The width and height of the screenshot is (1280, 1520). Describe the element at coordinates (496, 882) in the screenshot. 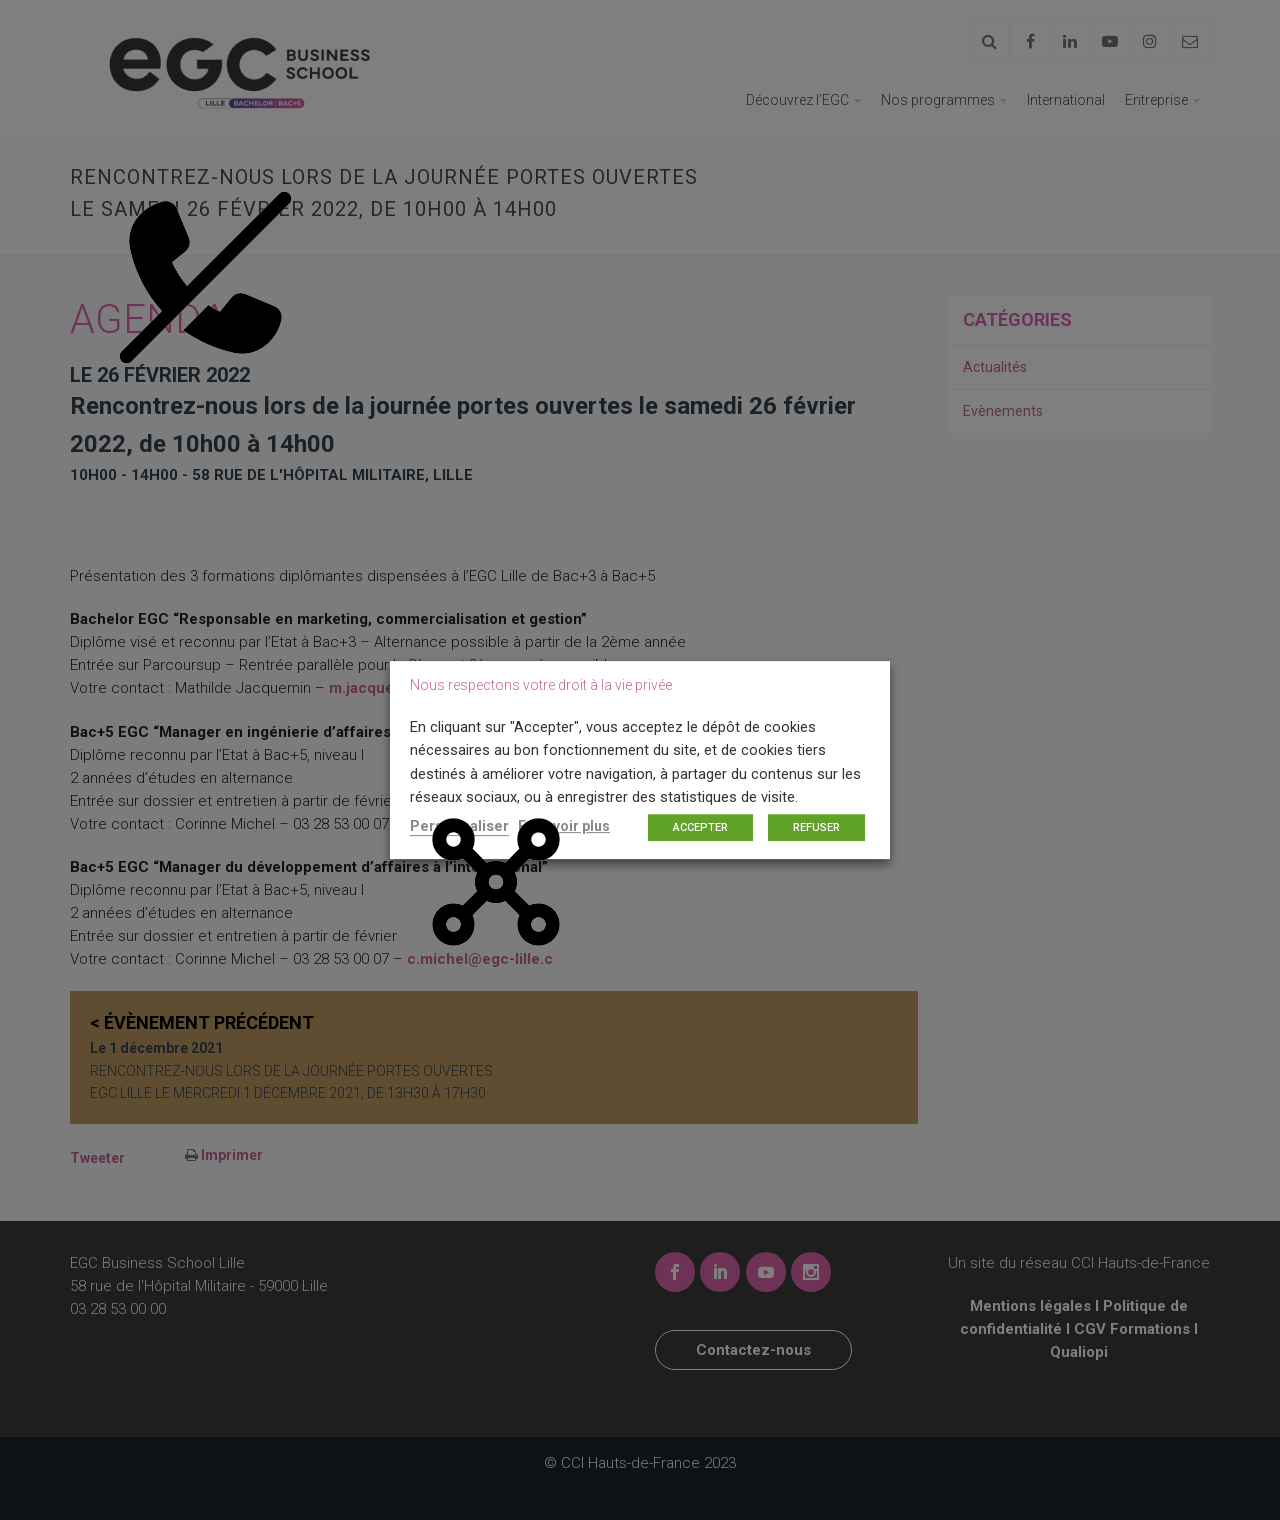

I see `view star network topology` at that location.